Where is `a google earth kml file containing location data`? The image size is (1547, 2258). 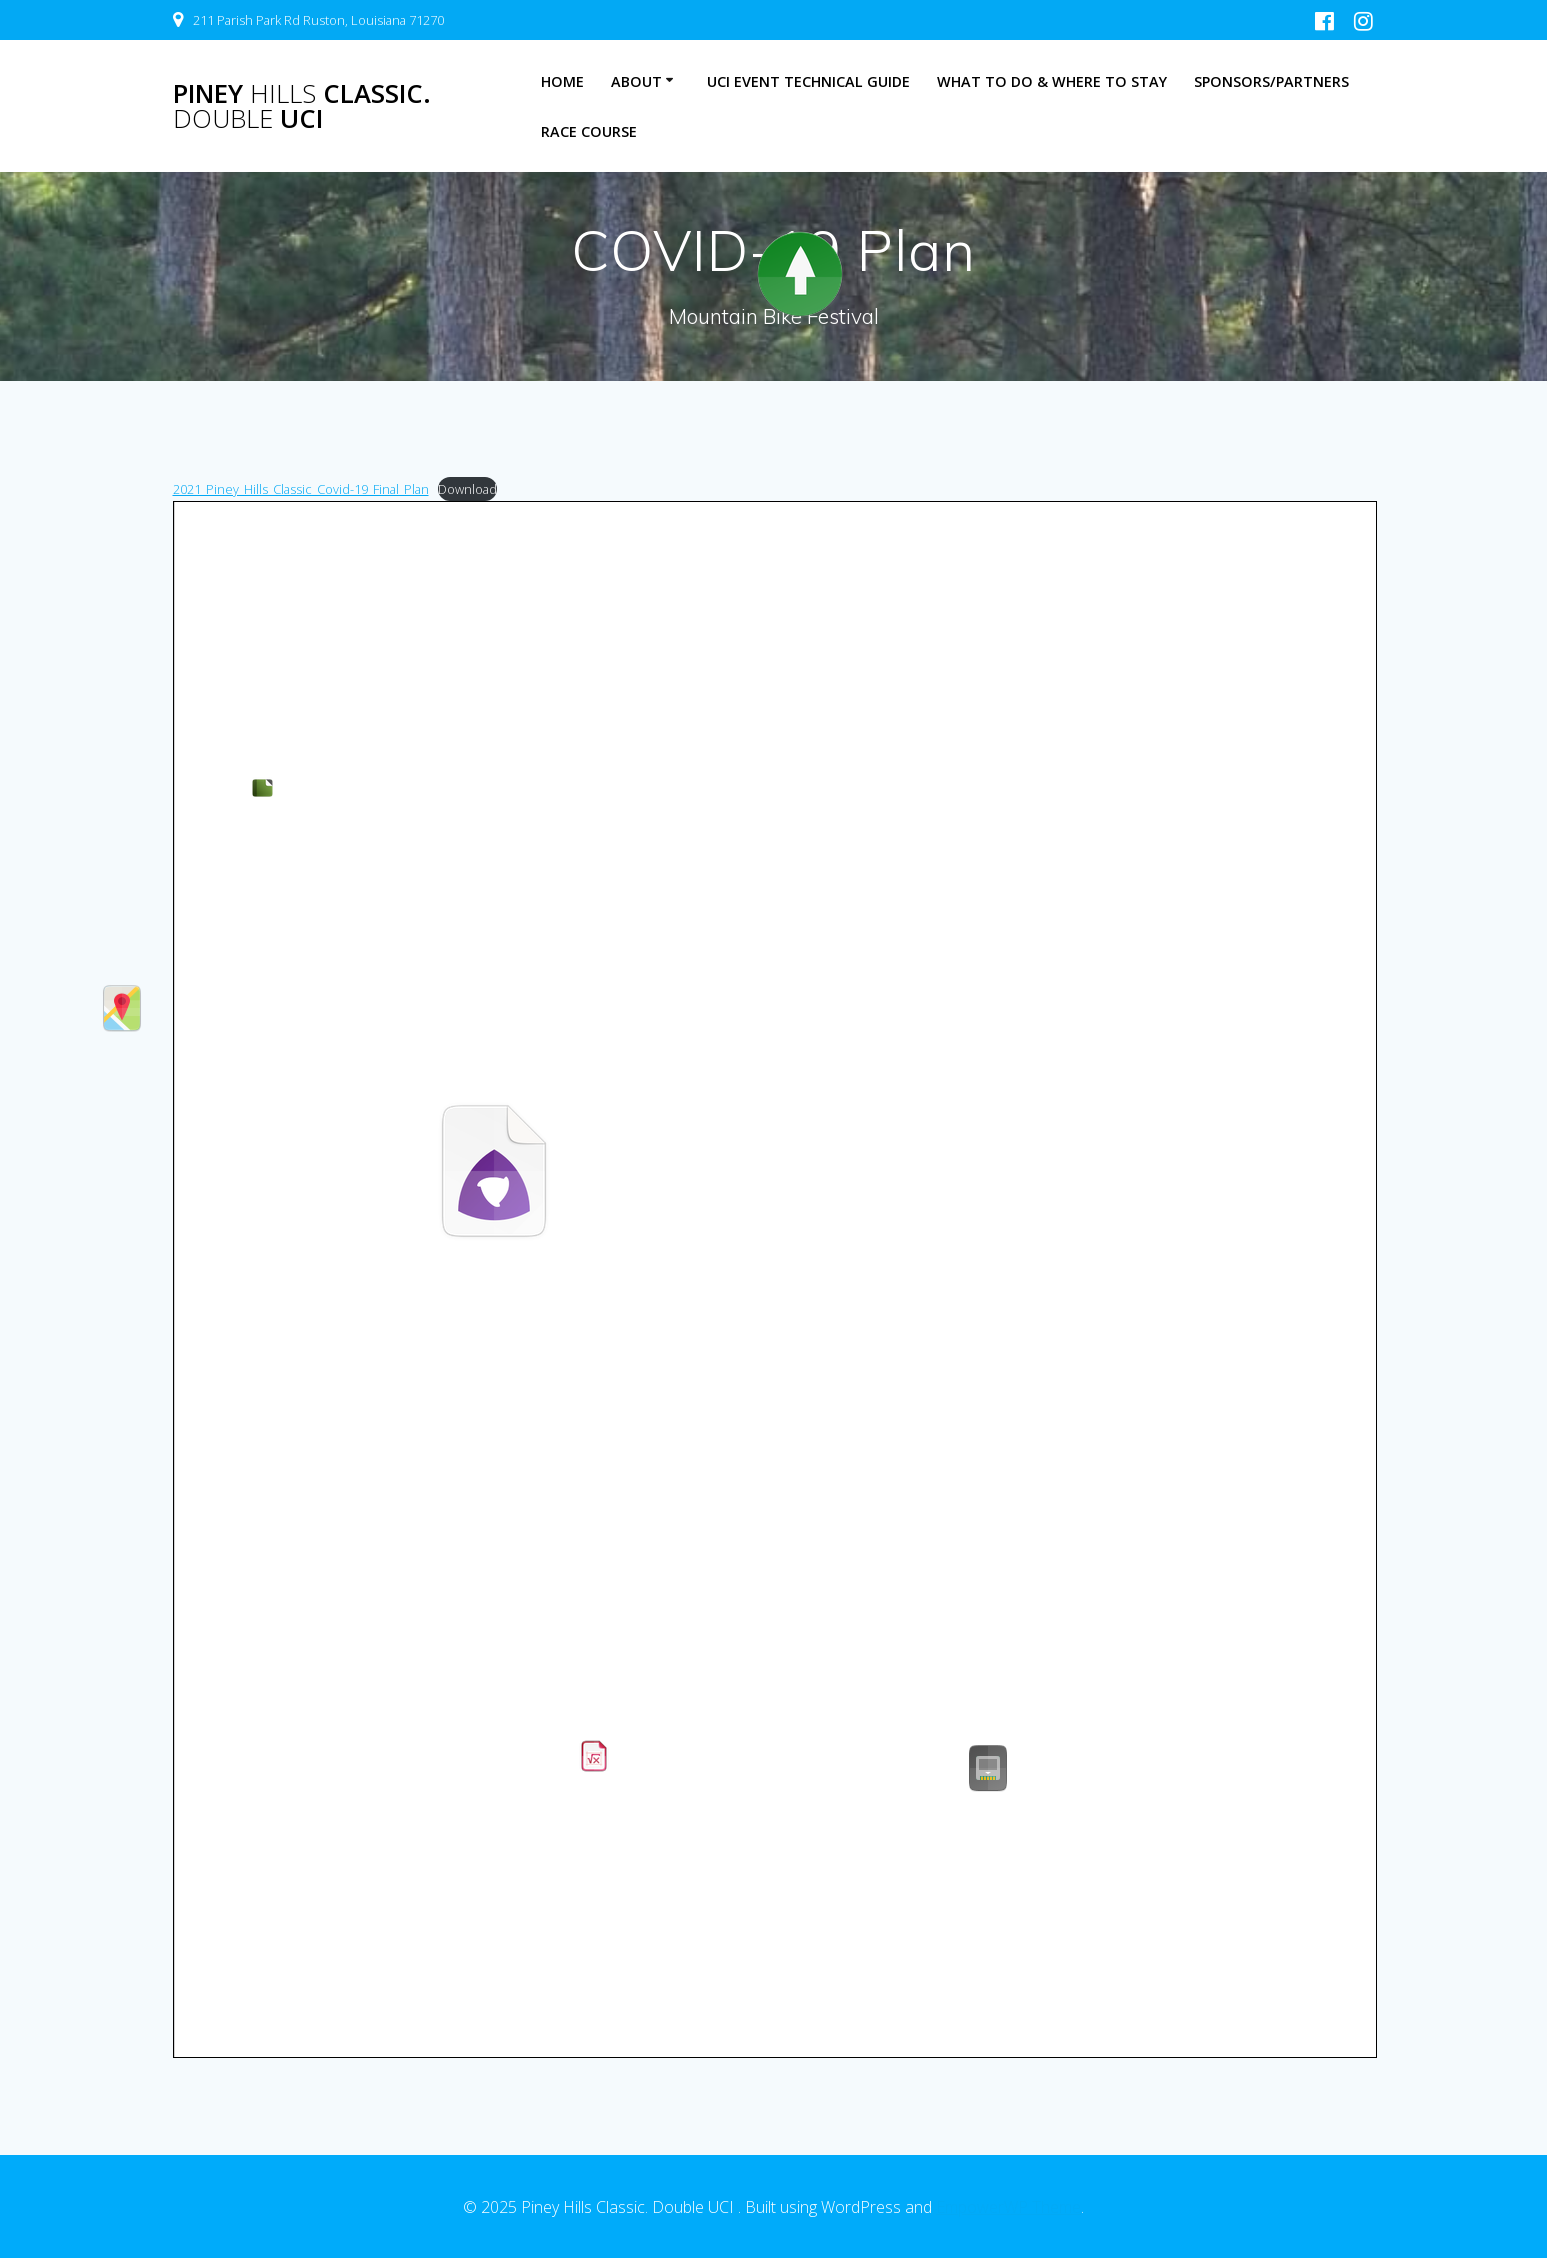 a google earth kml file containing location data is located at coordinates (122, 1008).